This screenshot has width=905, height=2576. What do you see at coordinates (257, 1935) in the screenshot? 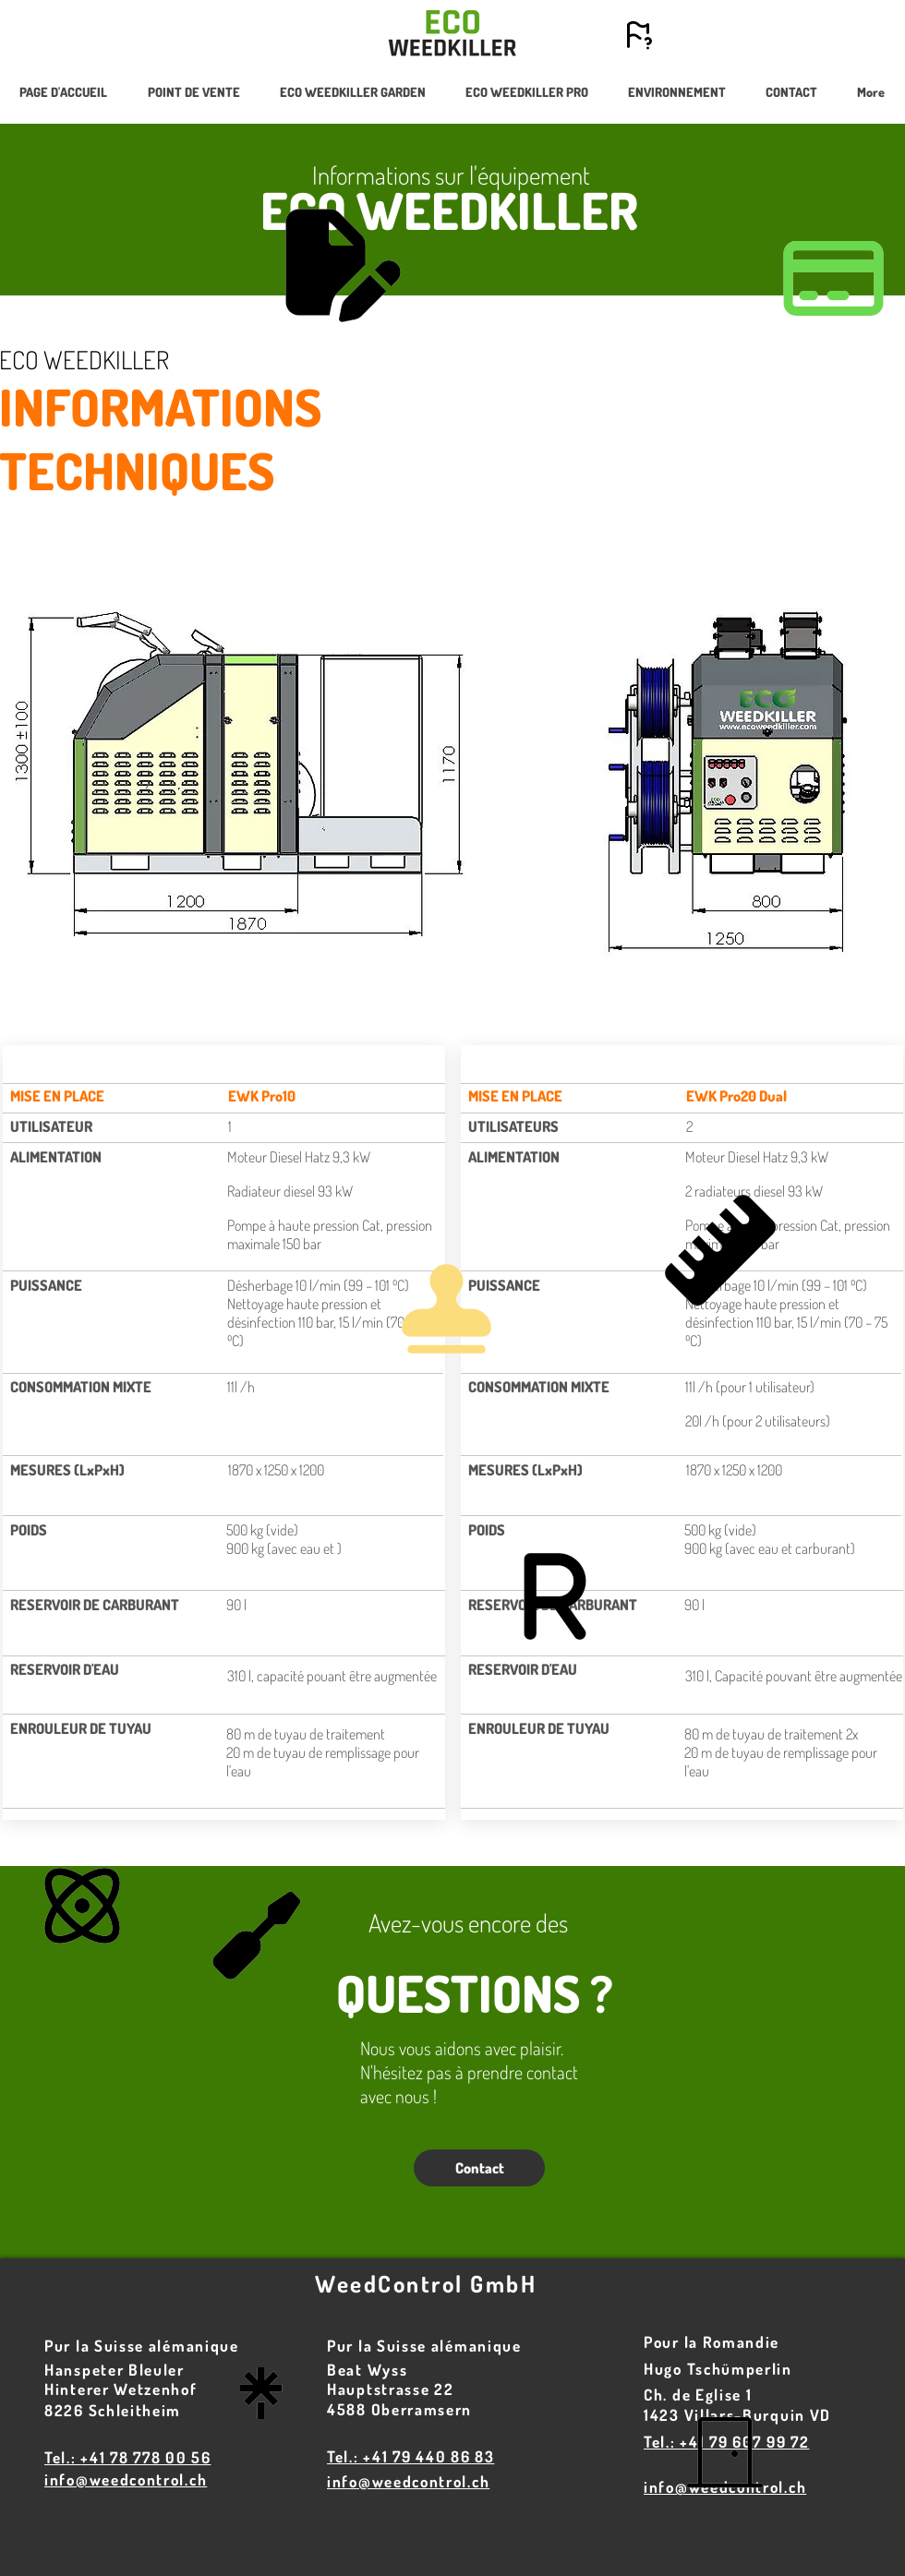
I see `access settings or configuration options` at bounding box center [257, 1935].